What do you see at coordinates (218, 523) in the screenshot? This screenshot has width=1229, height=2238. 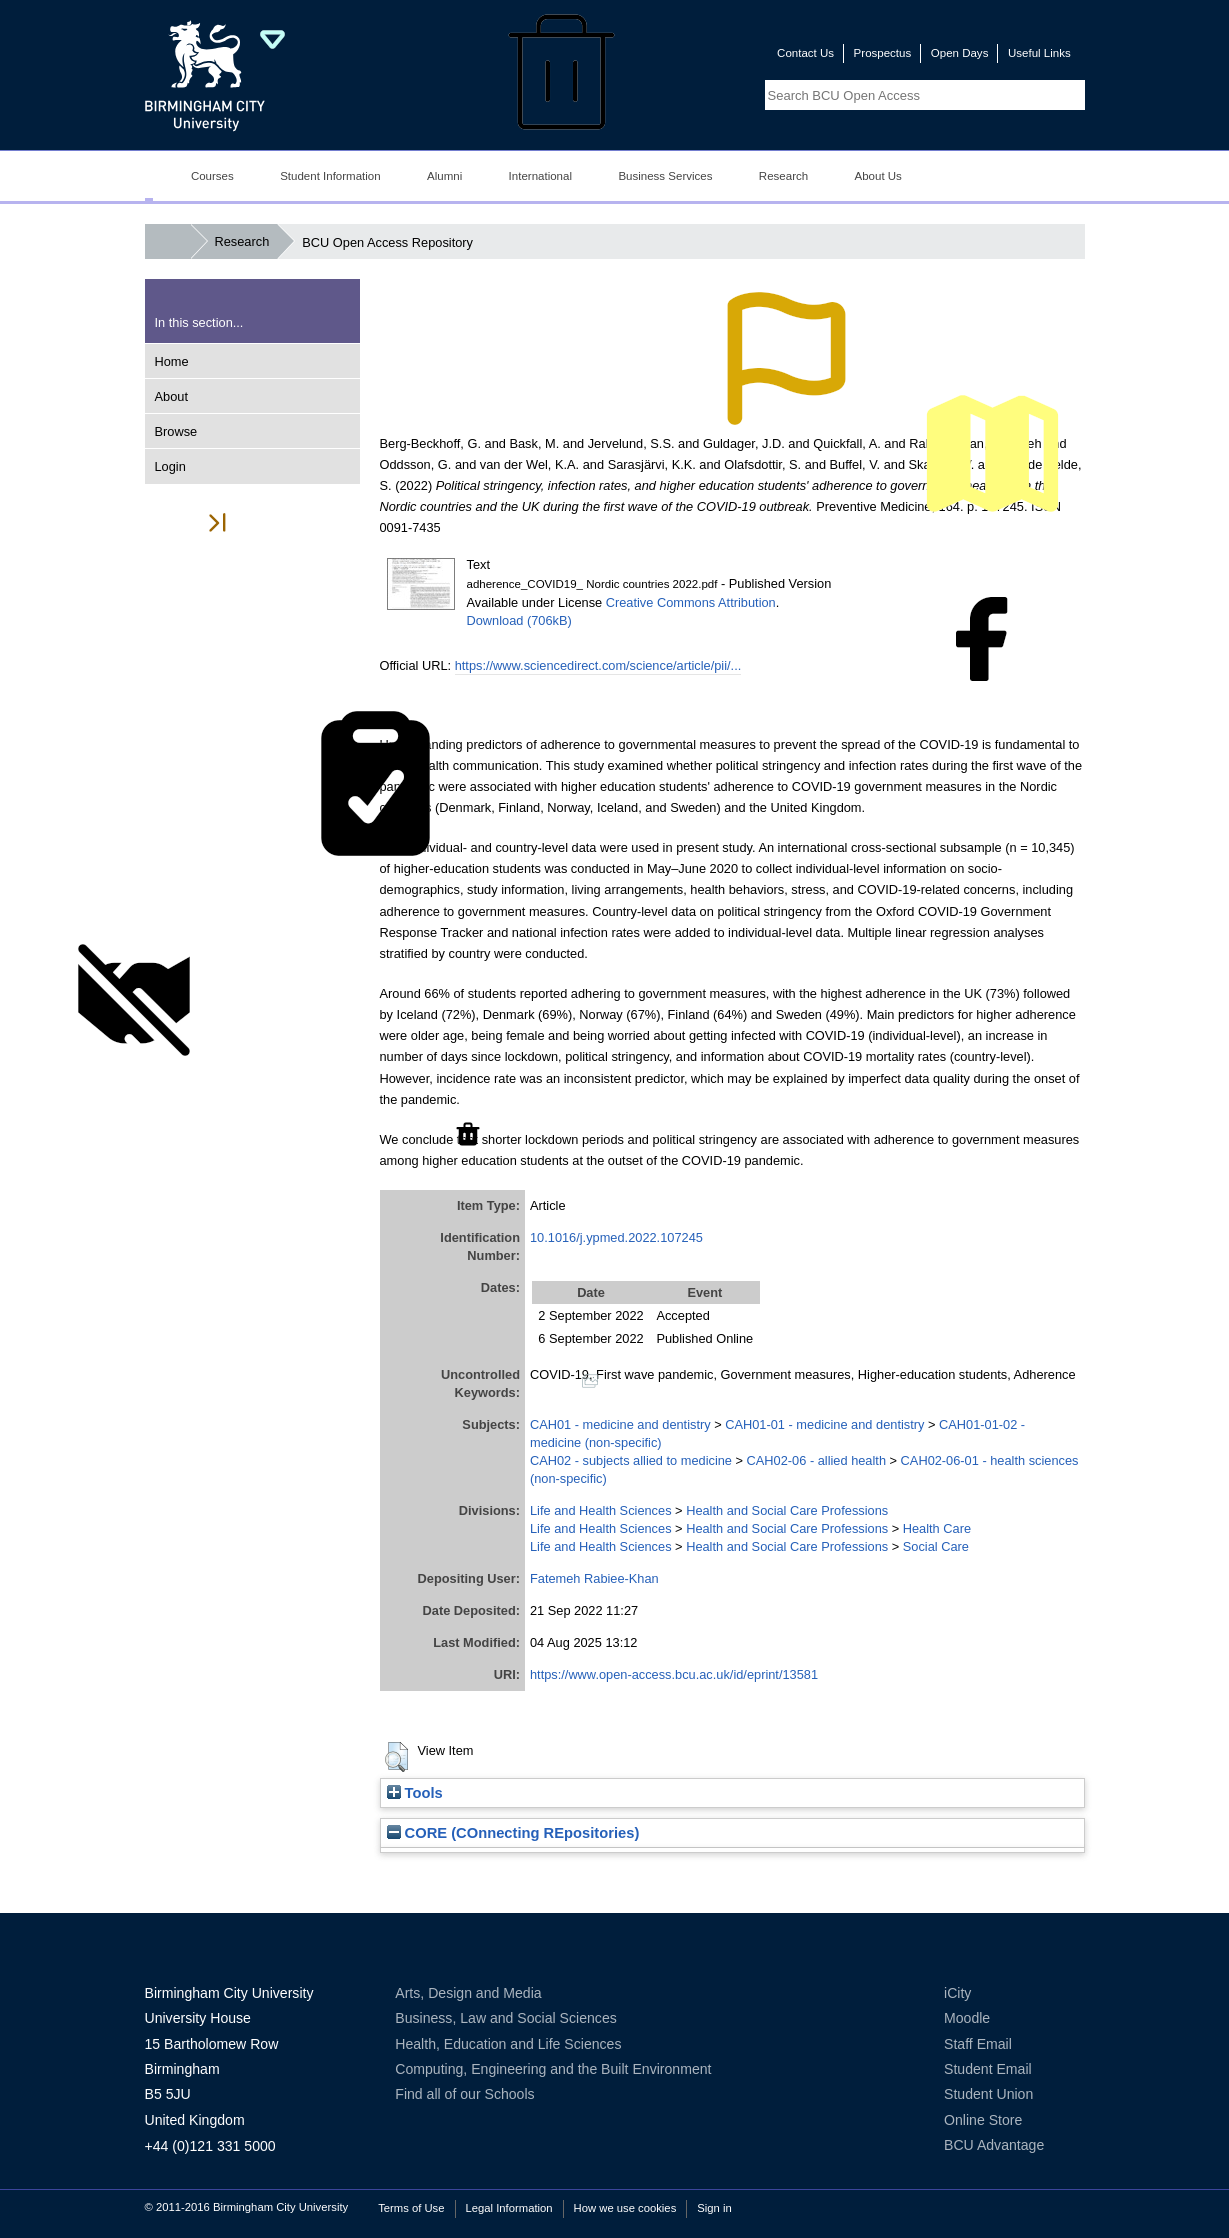 I see `skip to end of content` at bounding box center [218, 523].